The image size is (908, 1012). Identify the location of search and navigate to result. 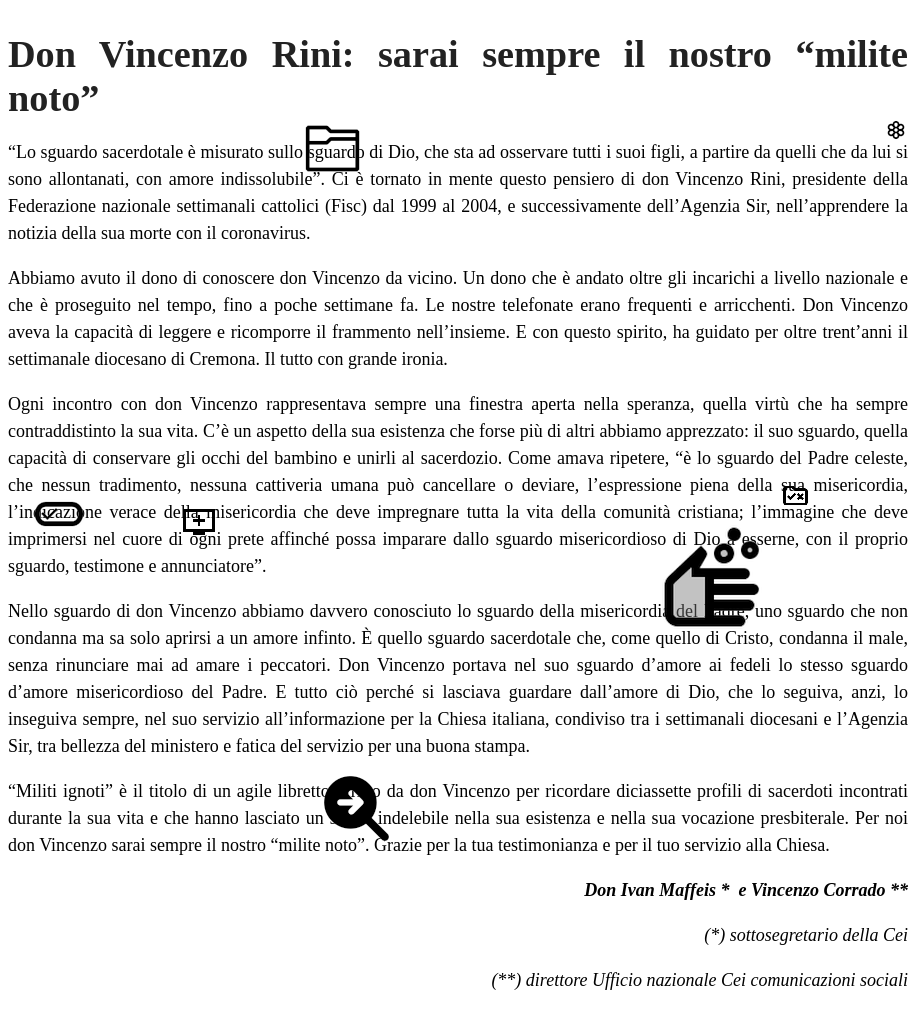
(356, 808).